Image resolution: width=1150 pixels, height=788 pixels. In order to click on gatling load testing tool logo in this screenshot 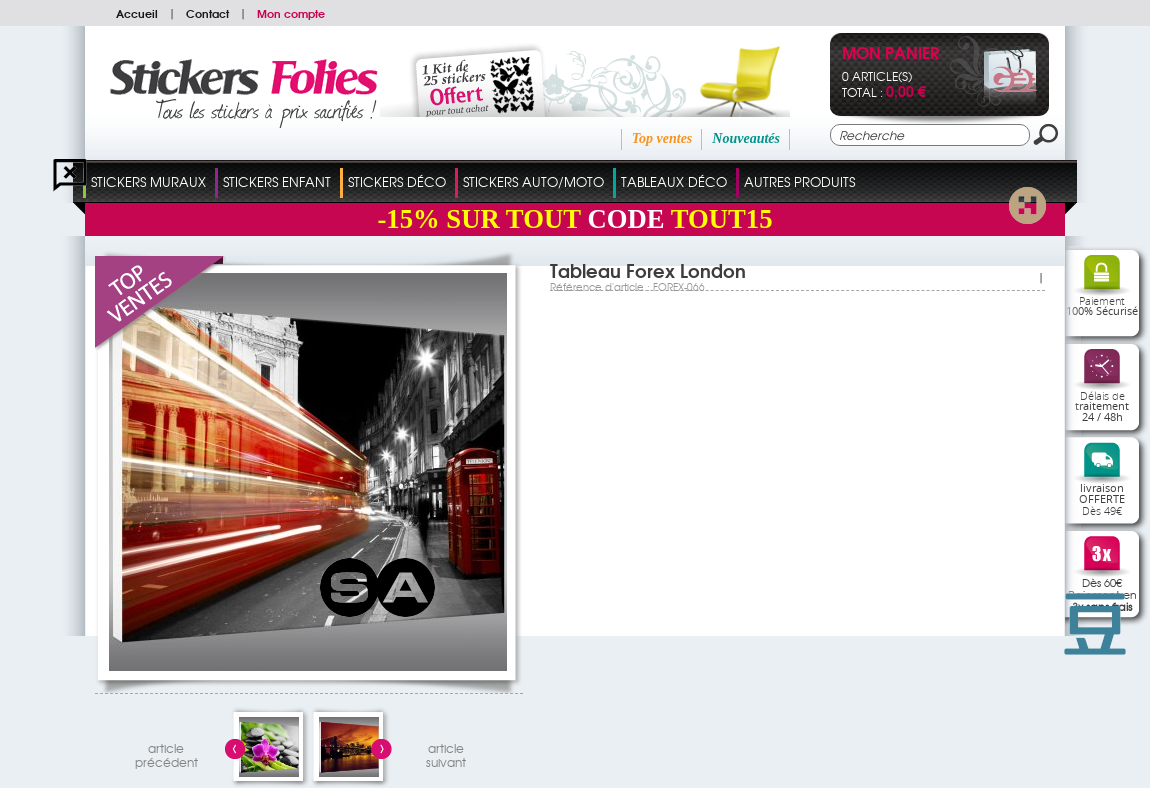, I will do `click(1014, 79)`.